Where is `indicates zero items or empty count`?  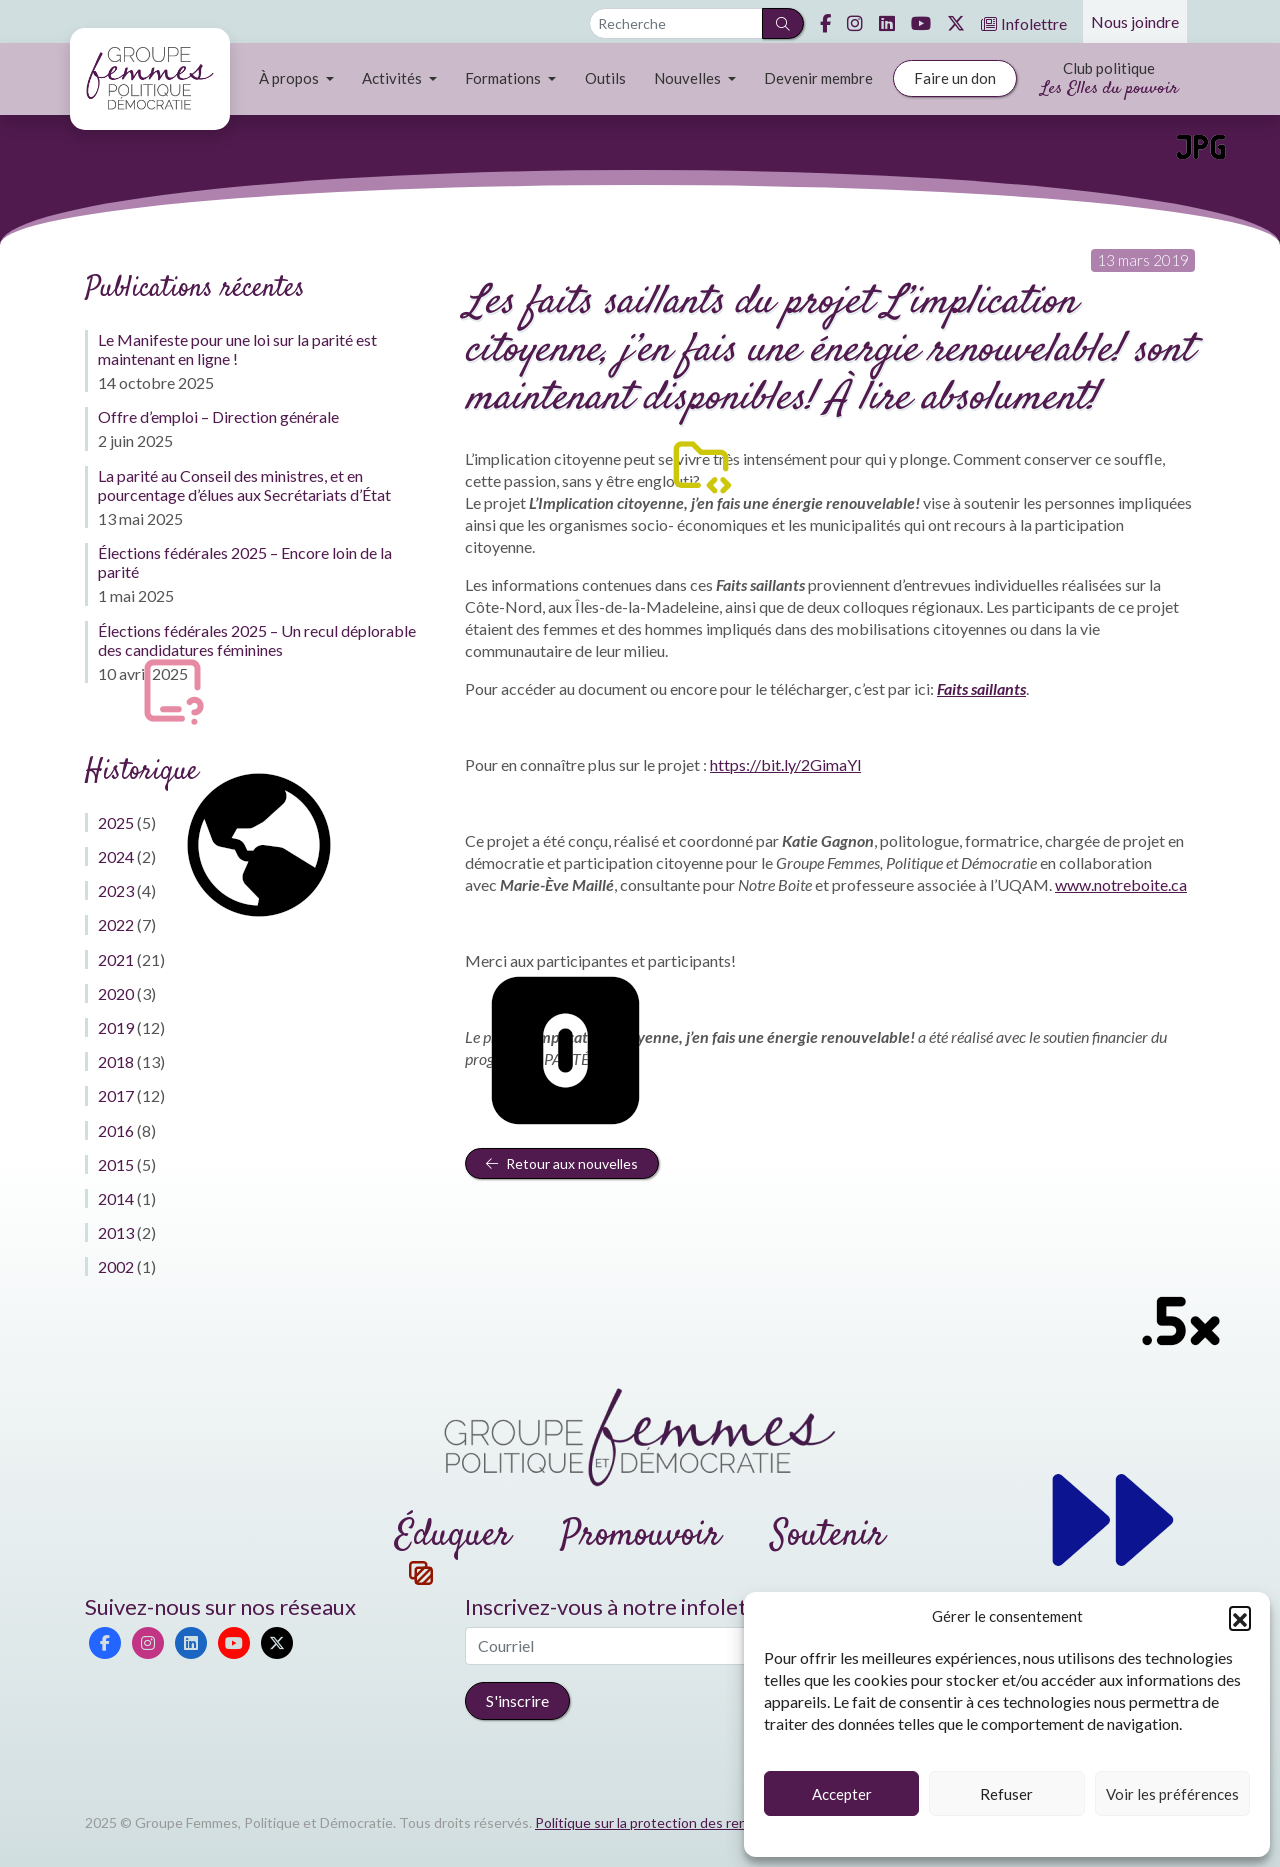 indicates zero items or empty count is located at coordinates (565, 1050).